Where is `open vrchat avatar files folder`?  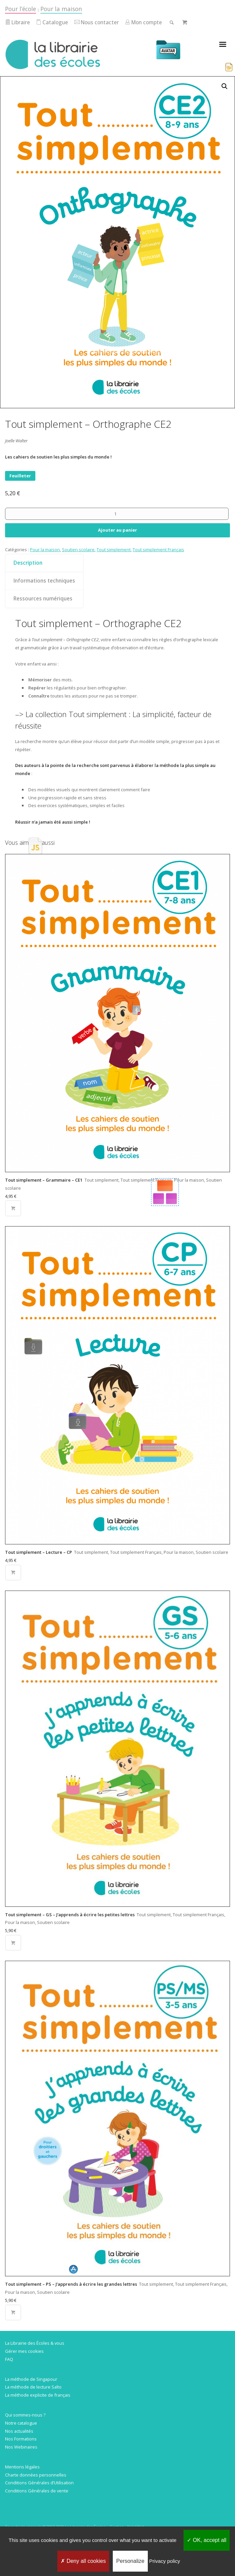
open vrchat avatar files folder is located at coordinates (168, 50).